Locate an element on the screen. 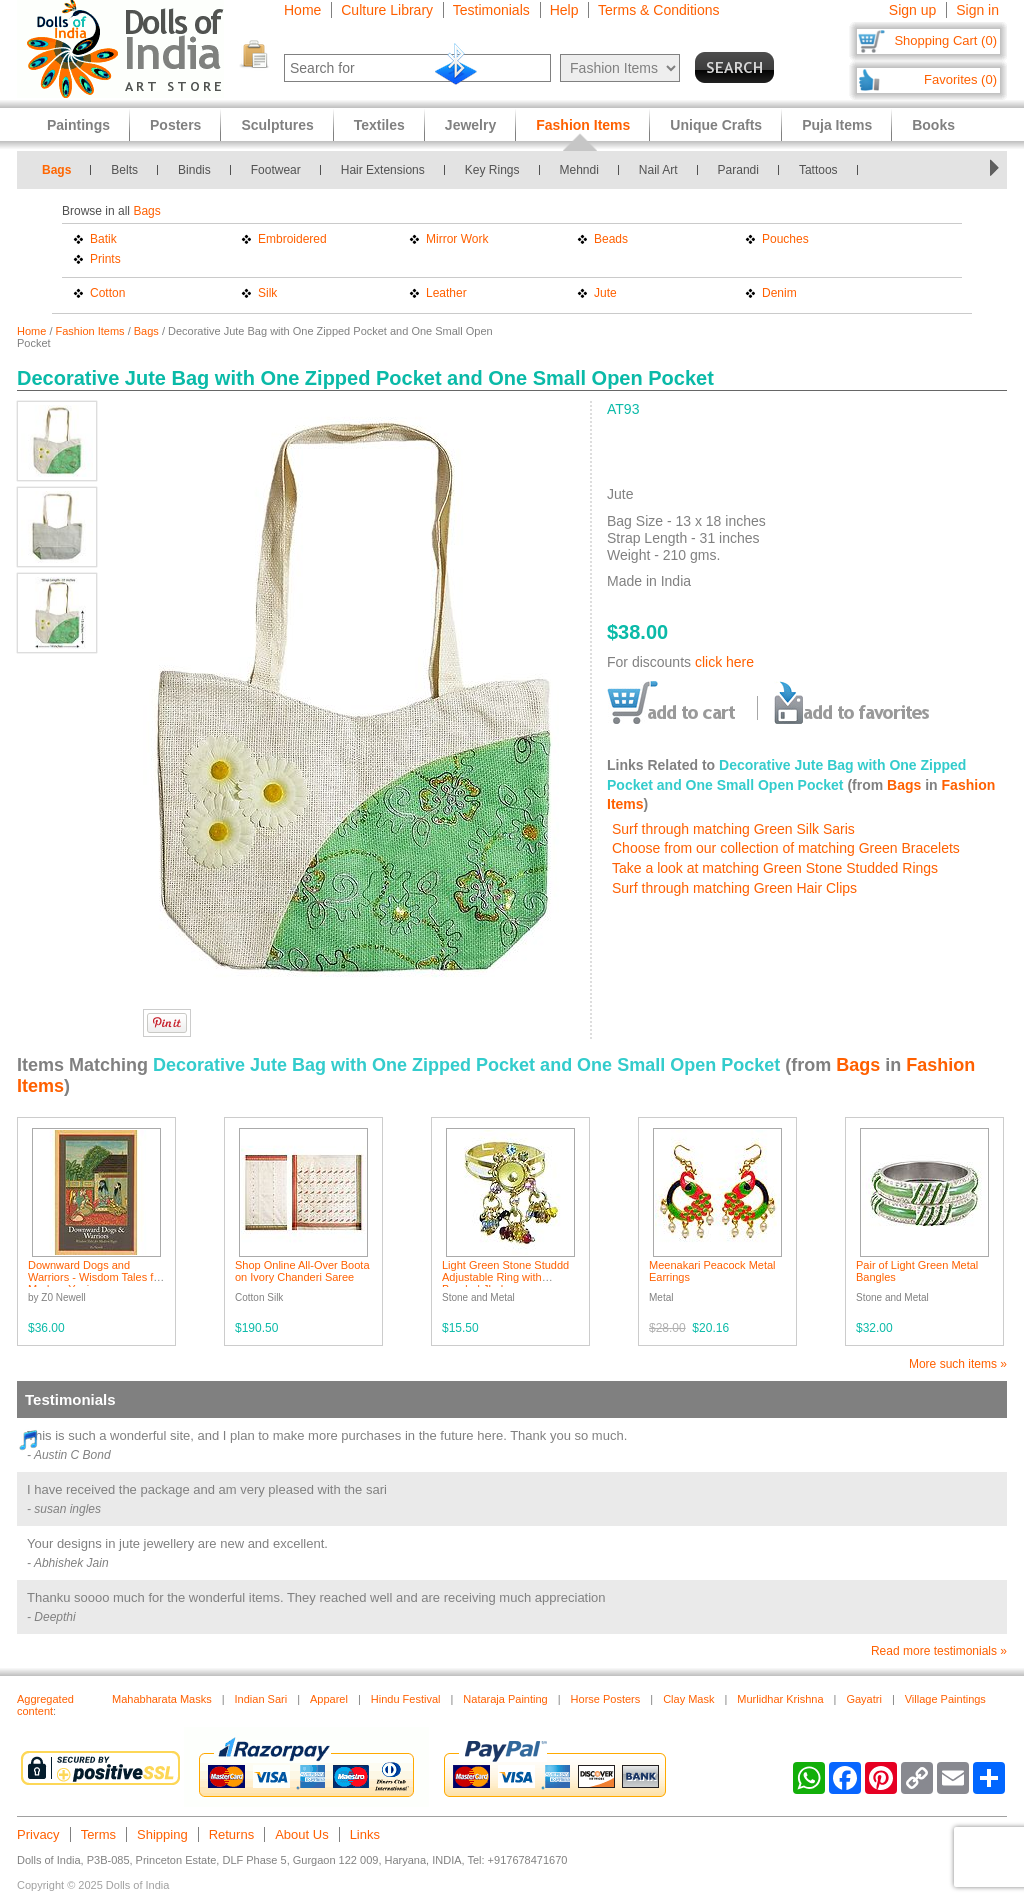 This screenshot has width=1024, height=1901. open bluetooth file exchange utility is located at coordinates (455, 64).